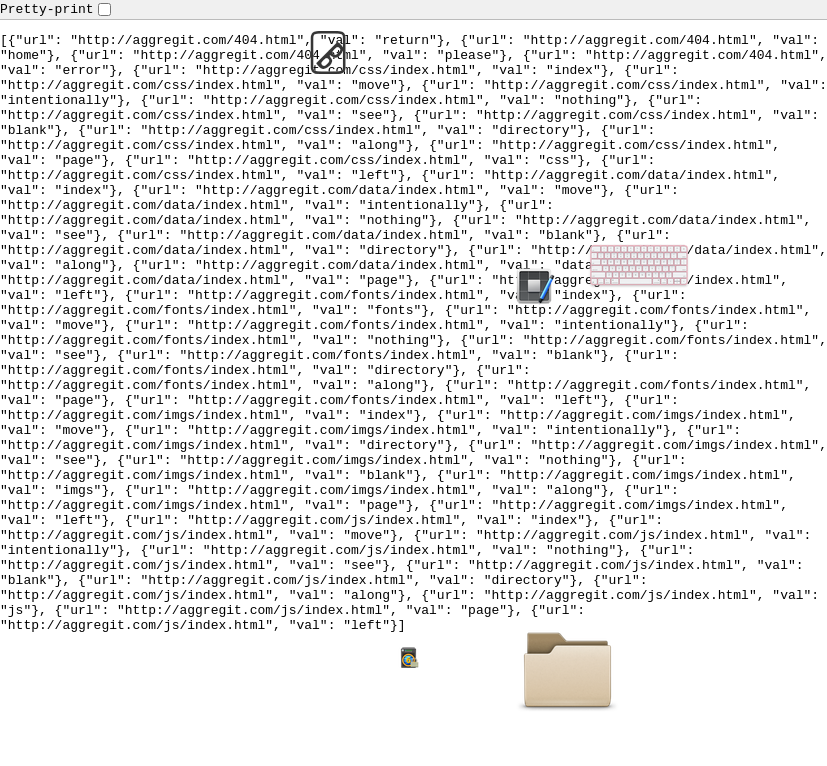 This screenshot has width=827, height=766. Describe the element at coordinates (639, 265) in the screenshot. I see `connect a bluetooth keyboard` at that location.